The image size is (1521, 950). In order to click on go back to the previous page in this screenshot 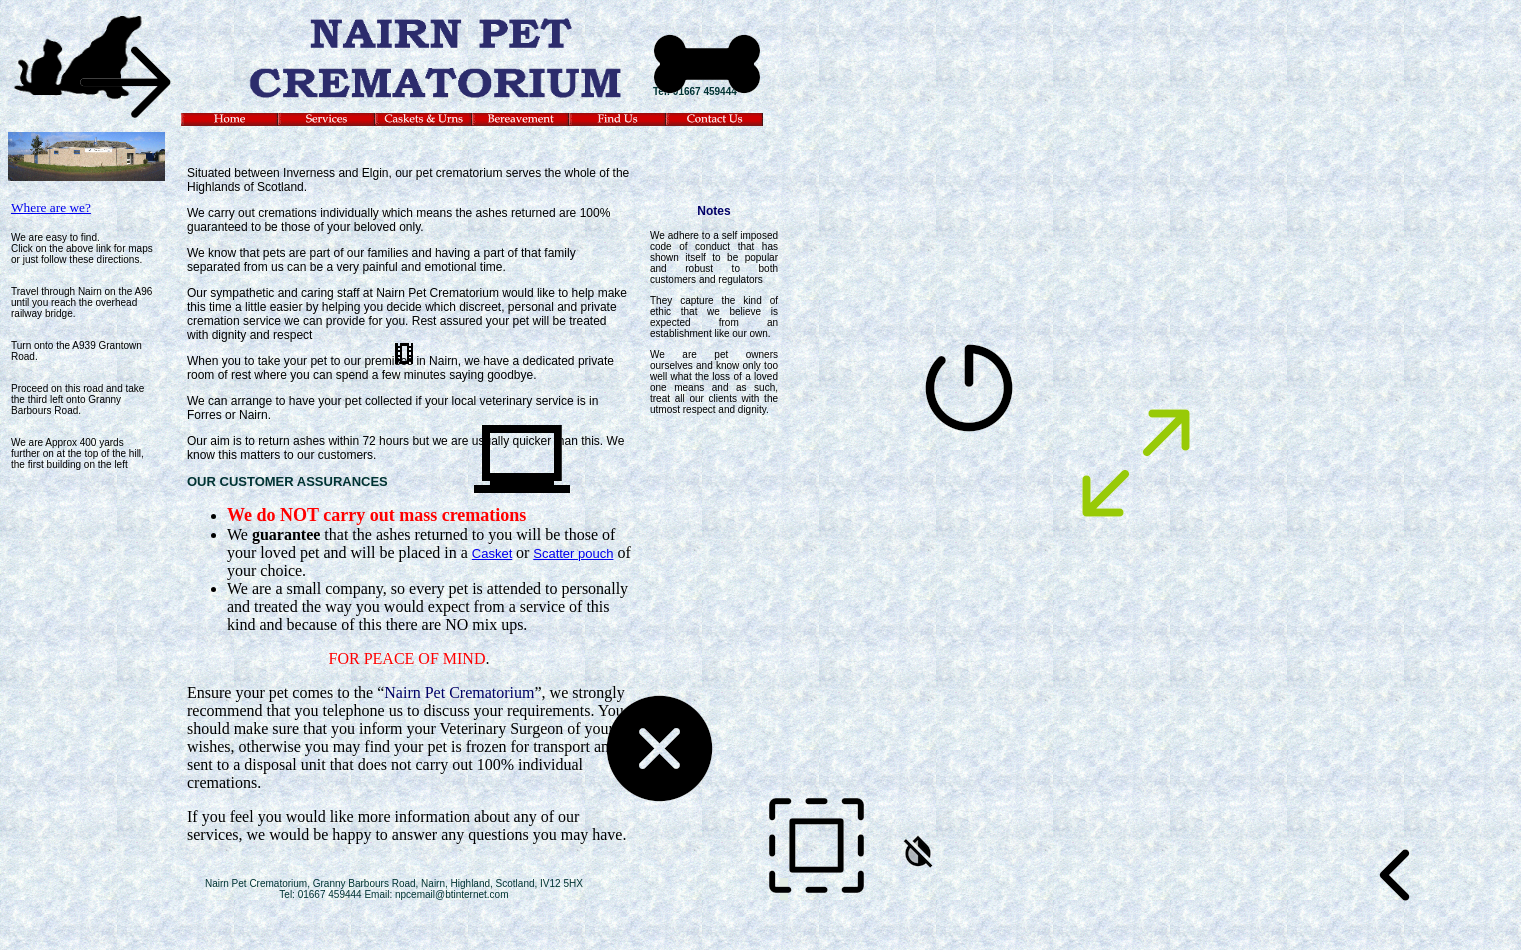, I will do `click(1399, 875)`.